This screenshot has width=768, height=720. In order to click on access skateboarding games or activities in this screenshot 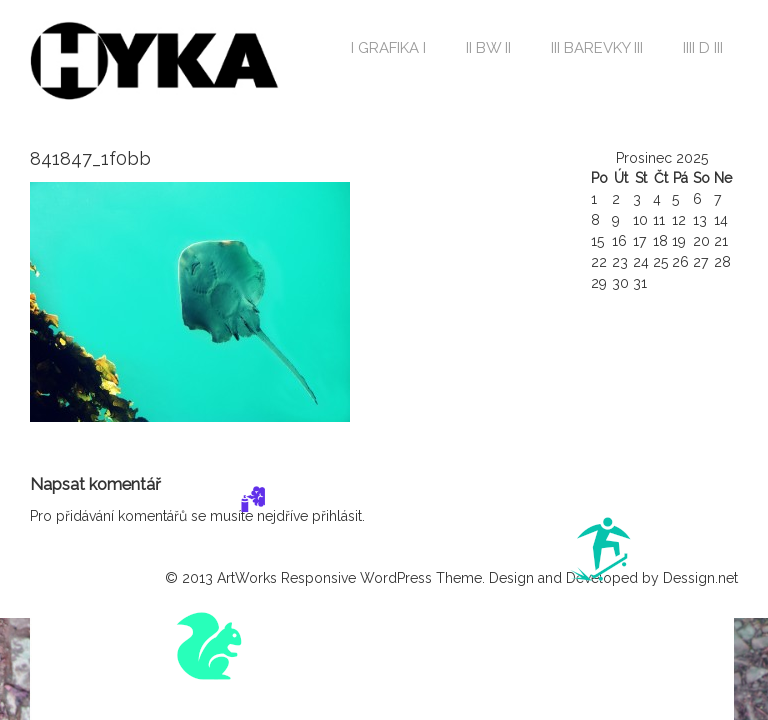, I will do `click(601, 548)`.